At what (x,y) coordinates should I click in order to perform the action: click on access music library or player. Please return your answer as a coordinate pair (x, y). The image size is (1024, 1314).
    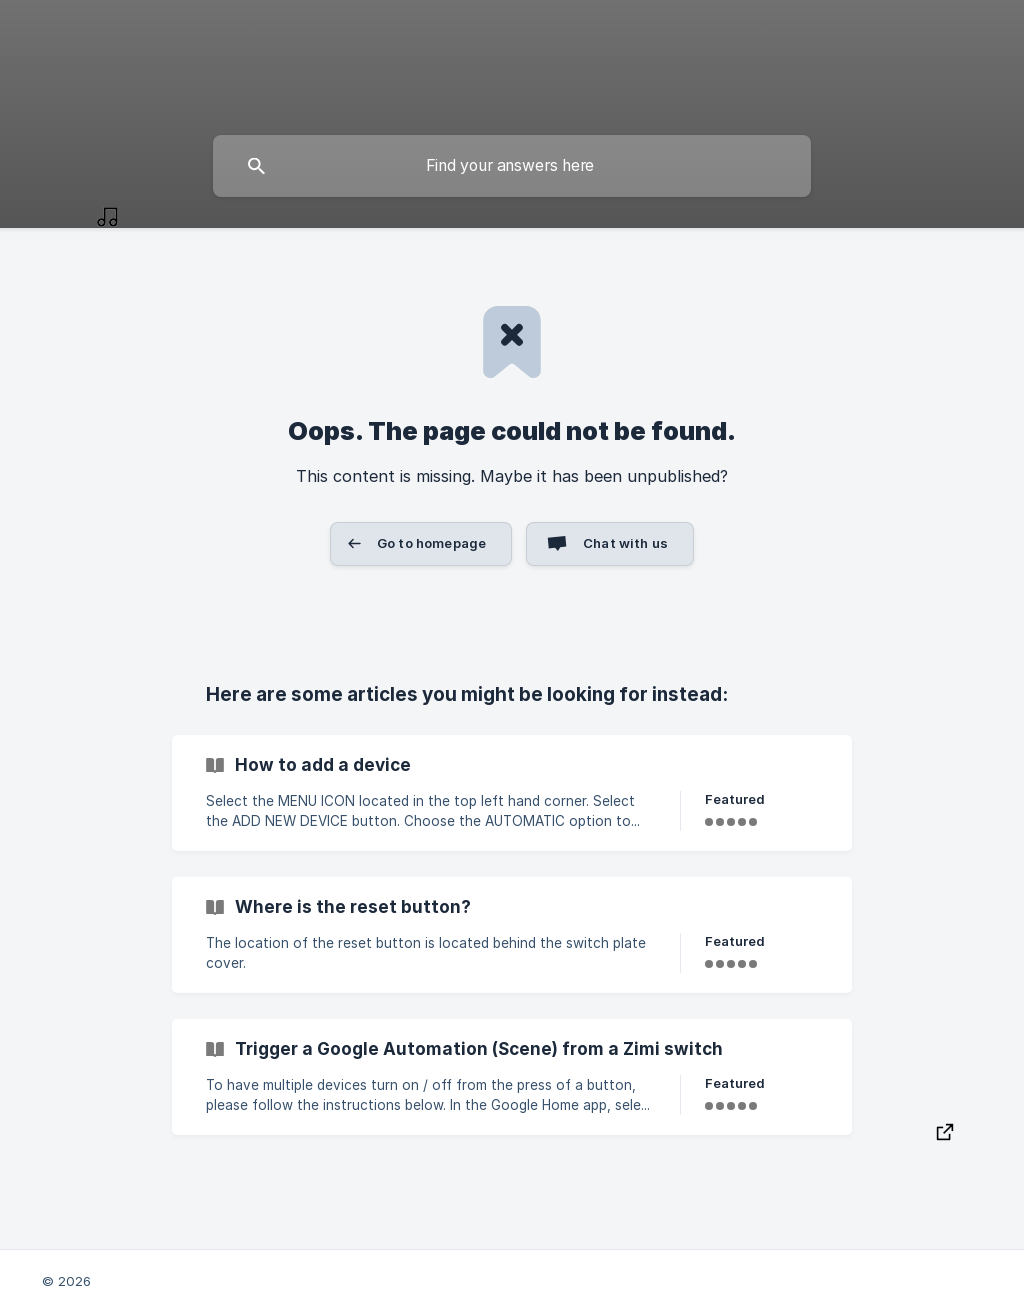
    Looking at the image, I should click on (109, 217).